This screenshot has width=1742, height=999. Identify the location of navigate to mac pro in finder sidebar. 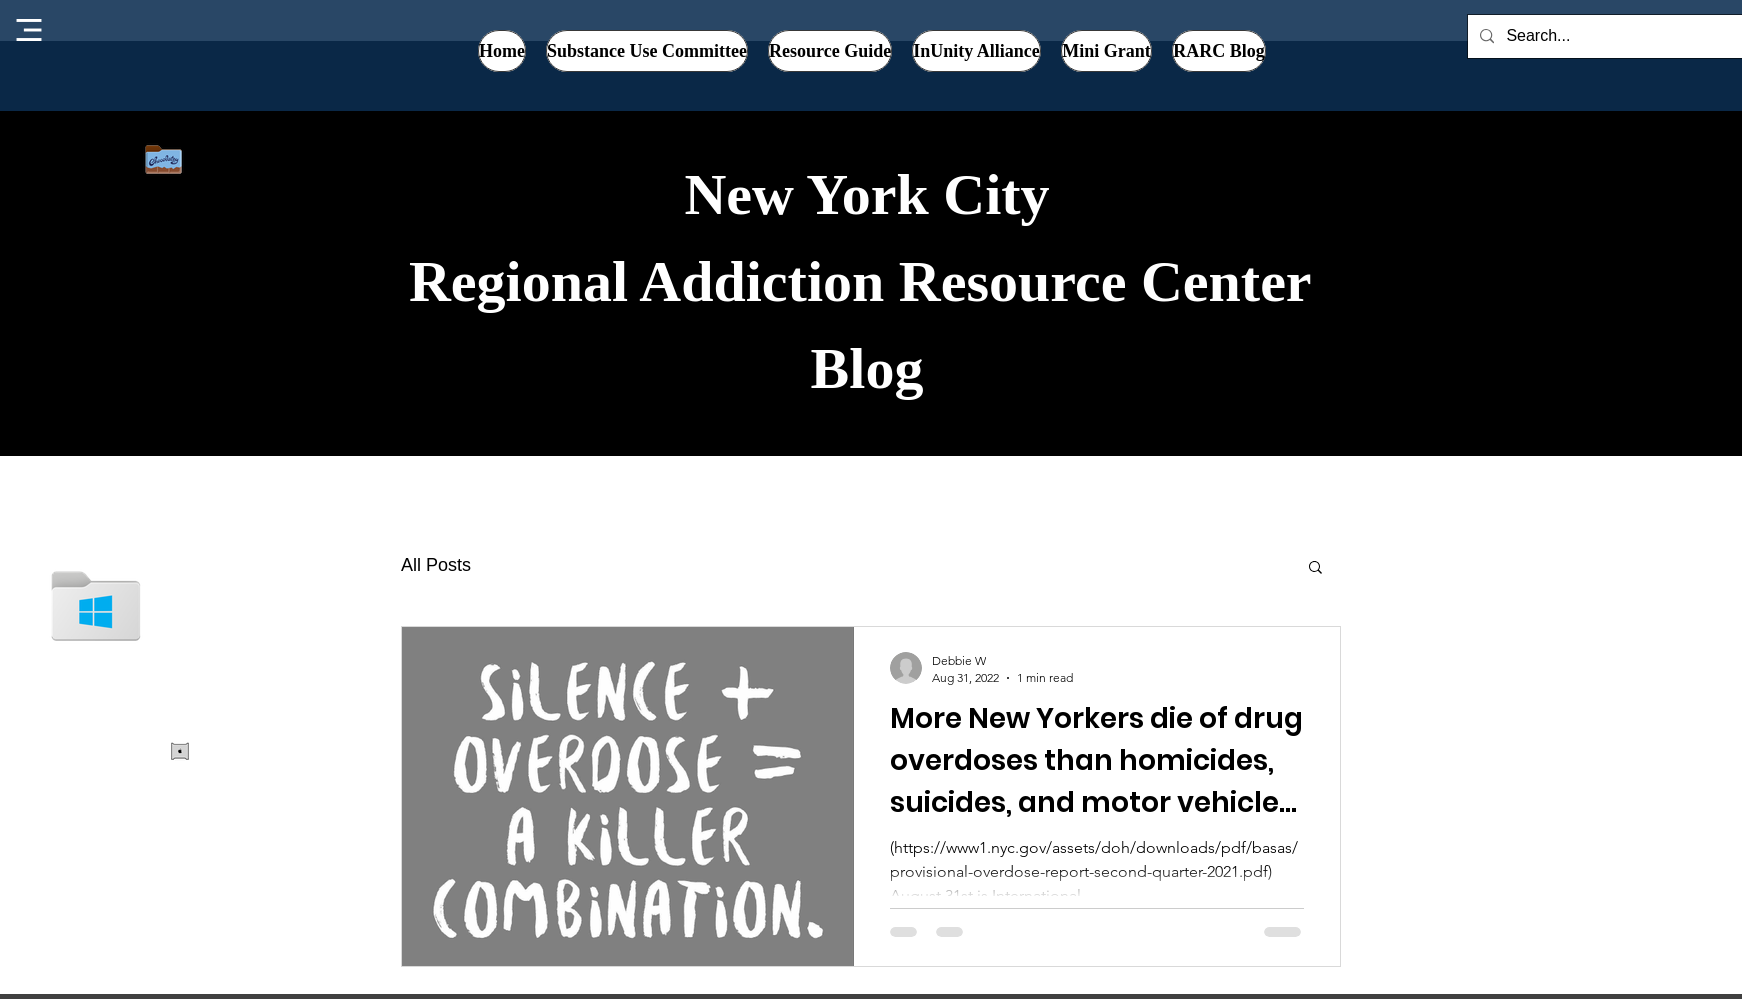
(180, 751).